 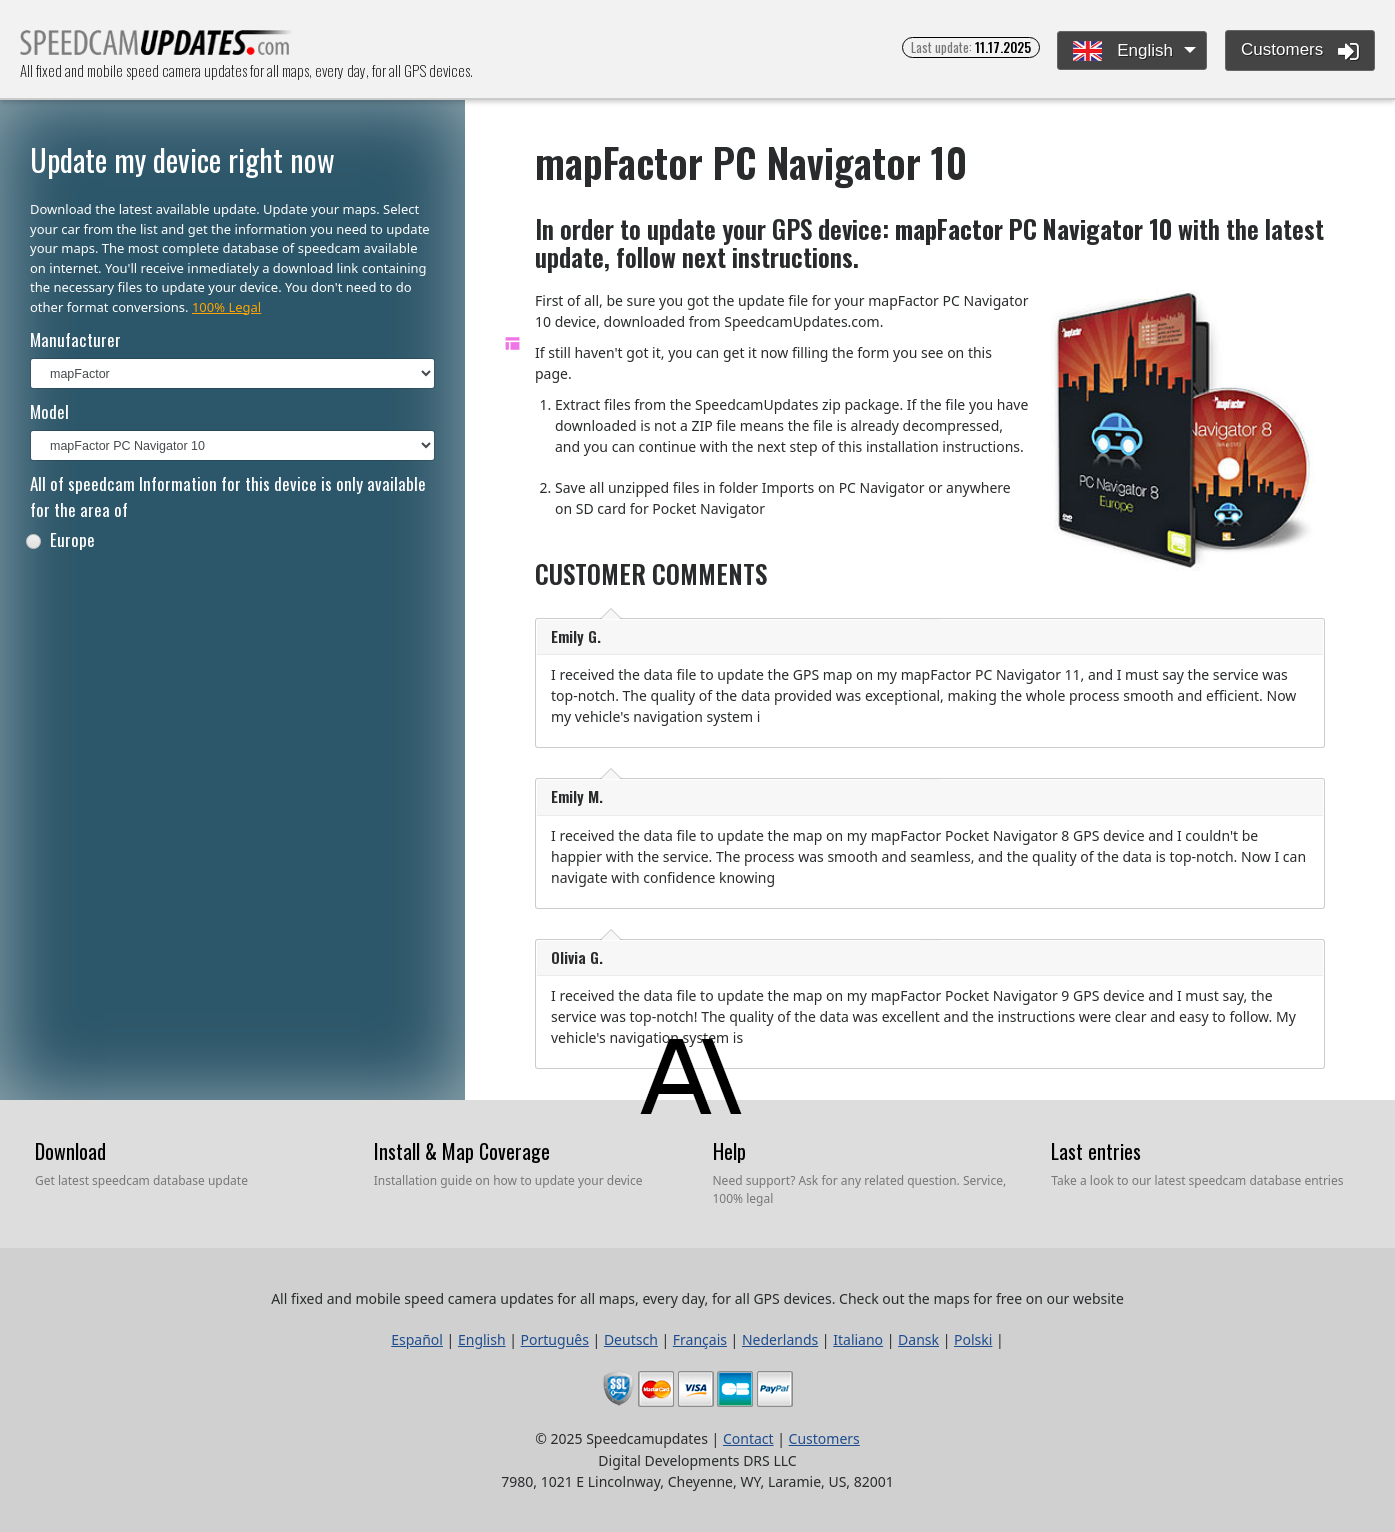 What do you see at coordinates (691, 1074) in the screenshot?
I see `anthropic company logo` at bounding box center [691, 1074].